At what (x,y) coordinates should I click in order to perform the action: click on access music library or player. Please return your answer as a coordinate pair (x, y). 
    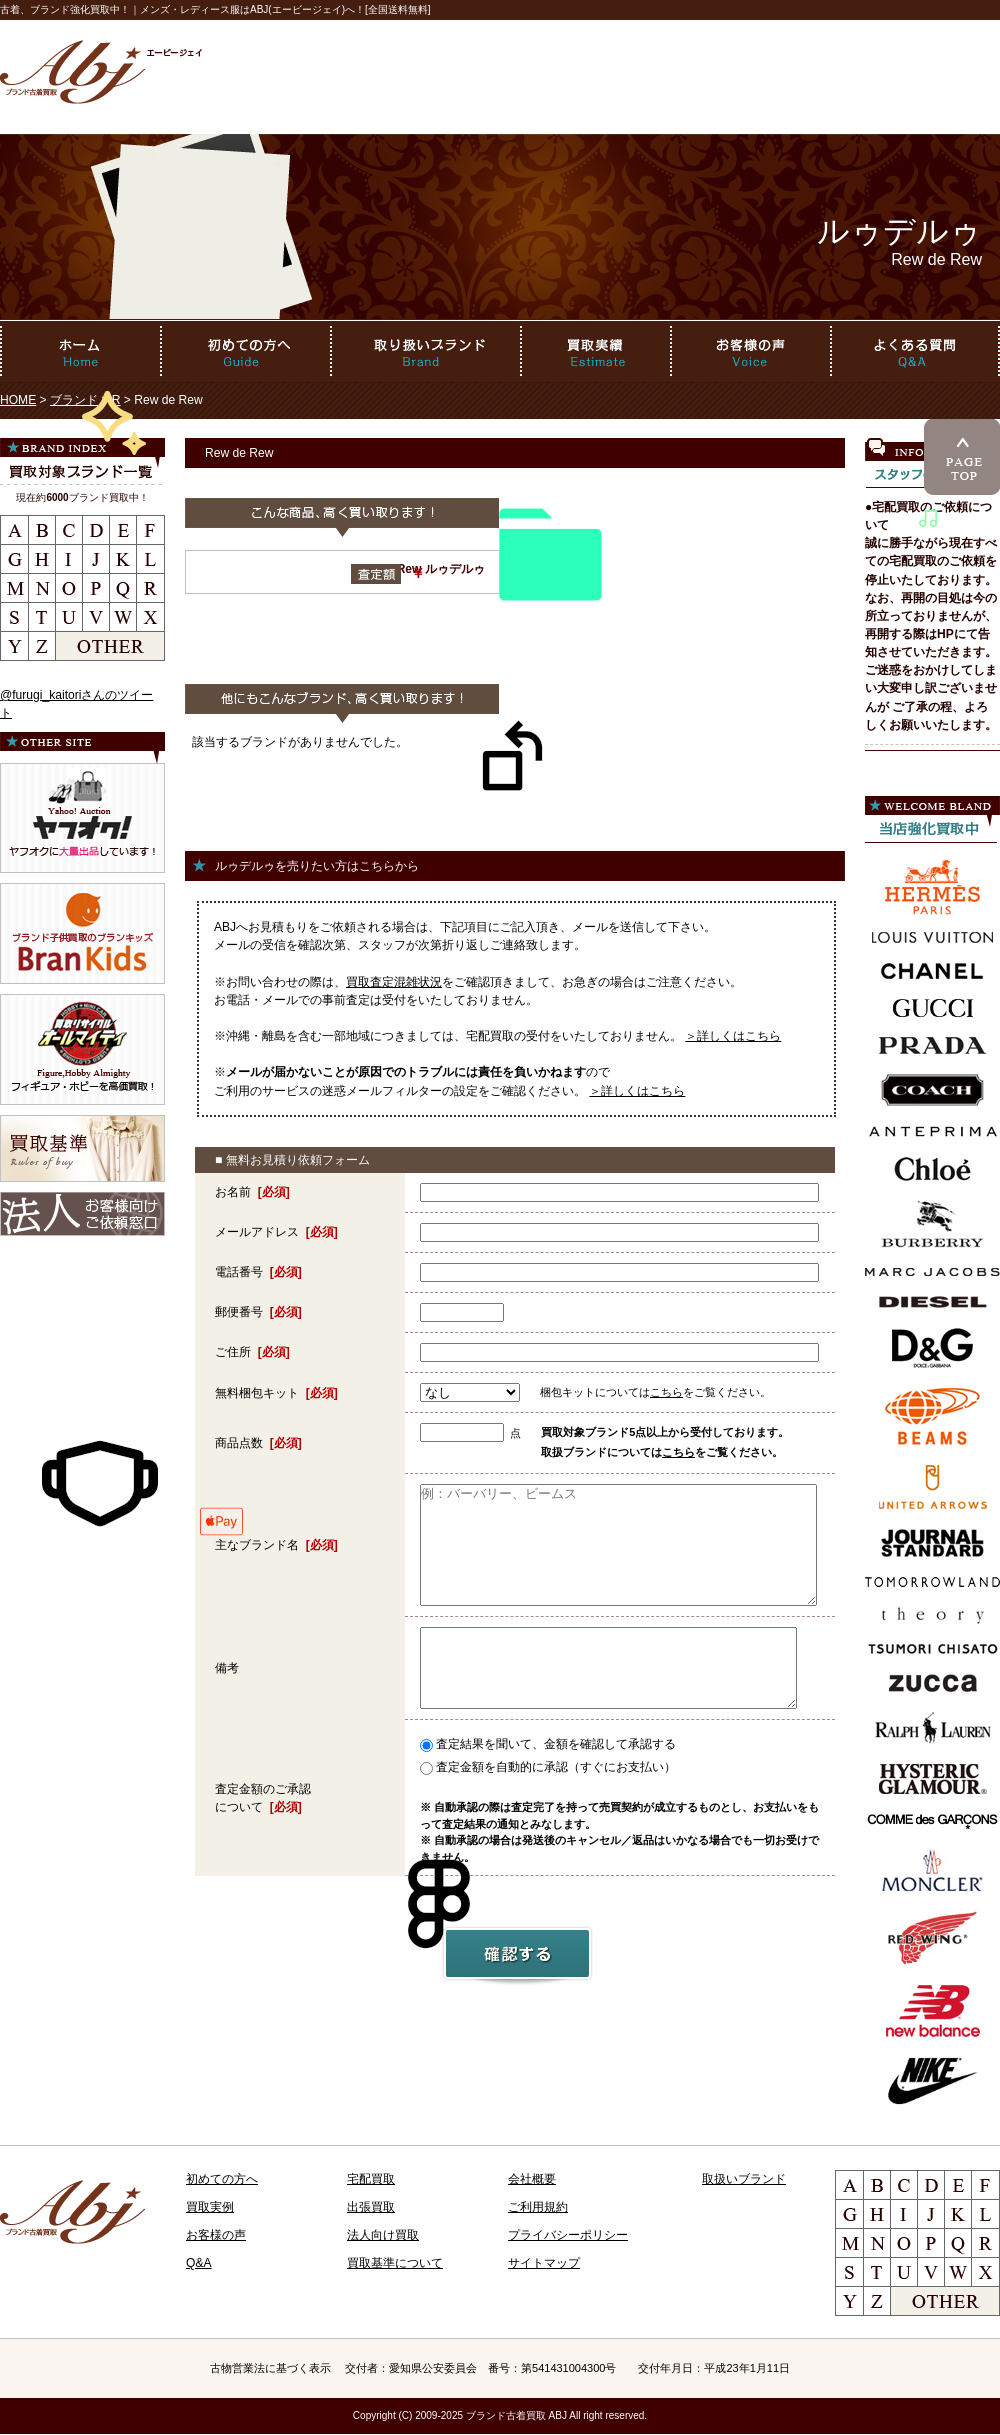
    Looking at the image, I should click on (929, 518).